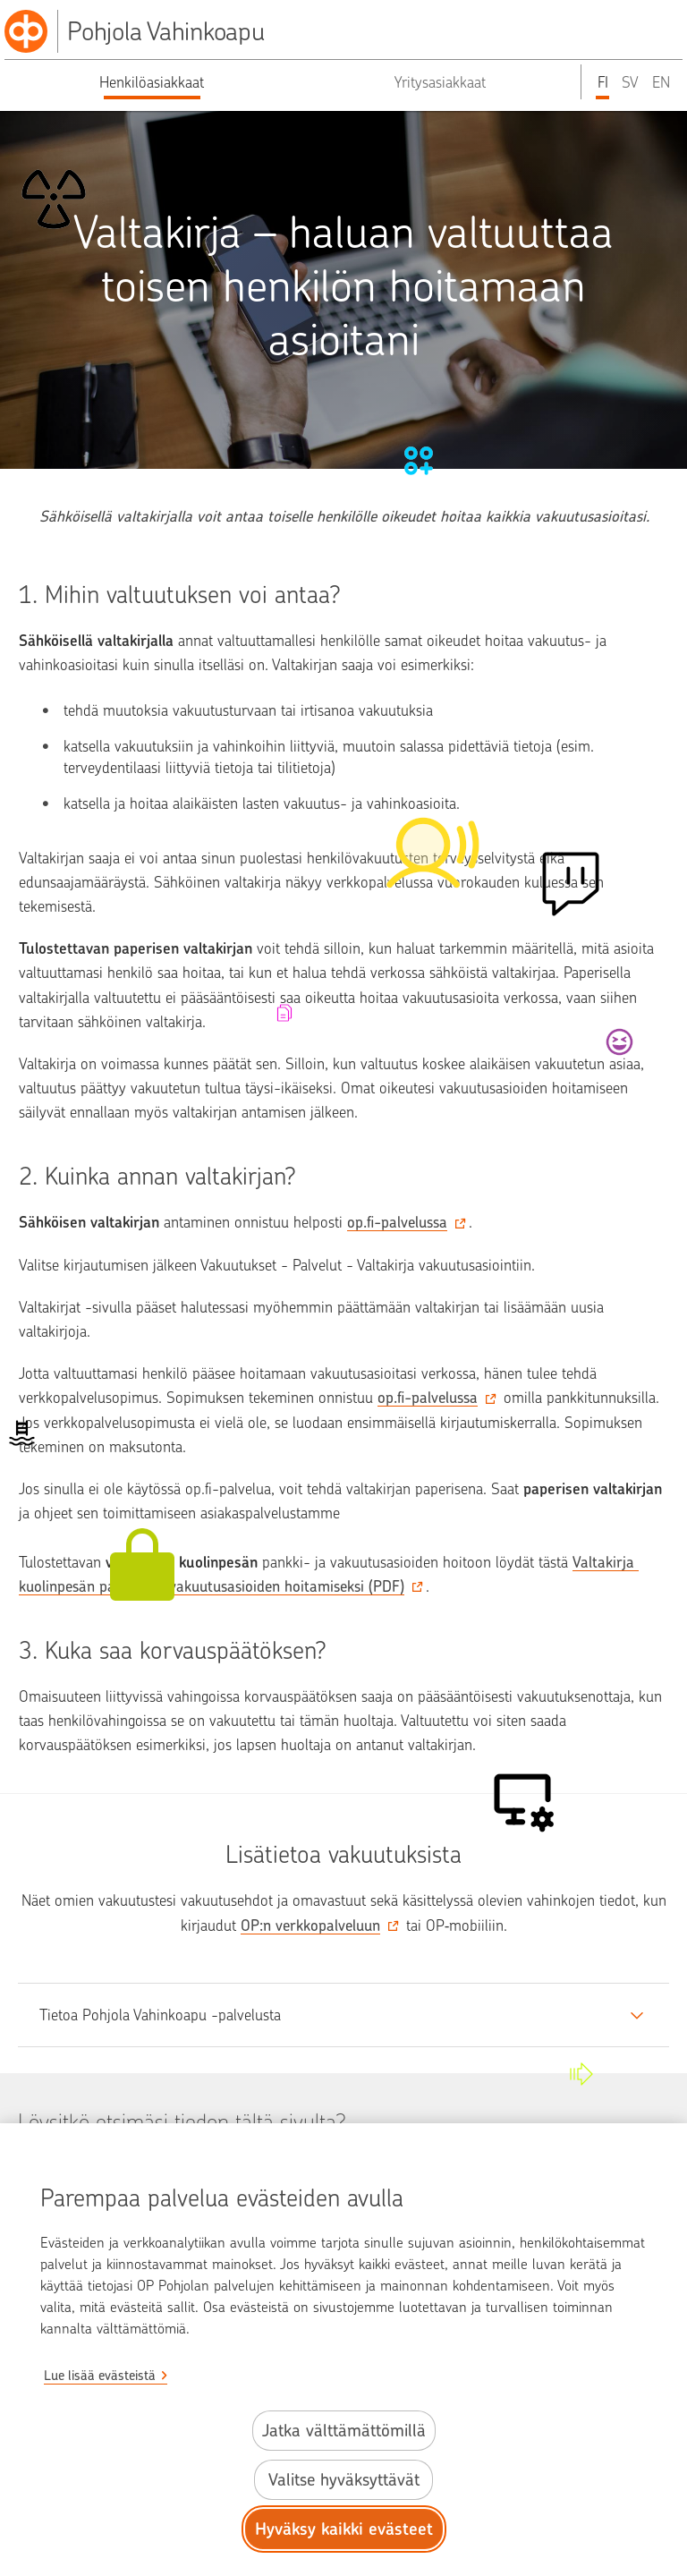 This screenshot has height=2576, width=687. Describe the element at coordinates (571, 880) in the screenshot. I see `open the Twitch app` at that location.